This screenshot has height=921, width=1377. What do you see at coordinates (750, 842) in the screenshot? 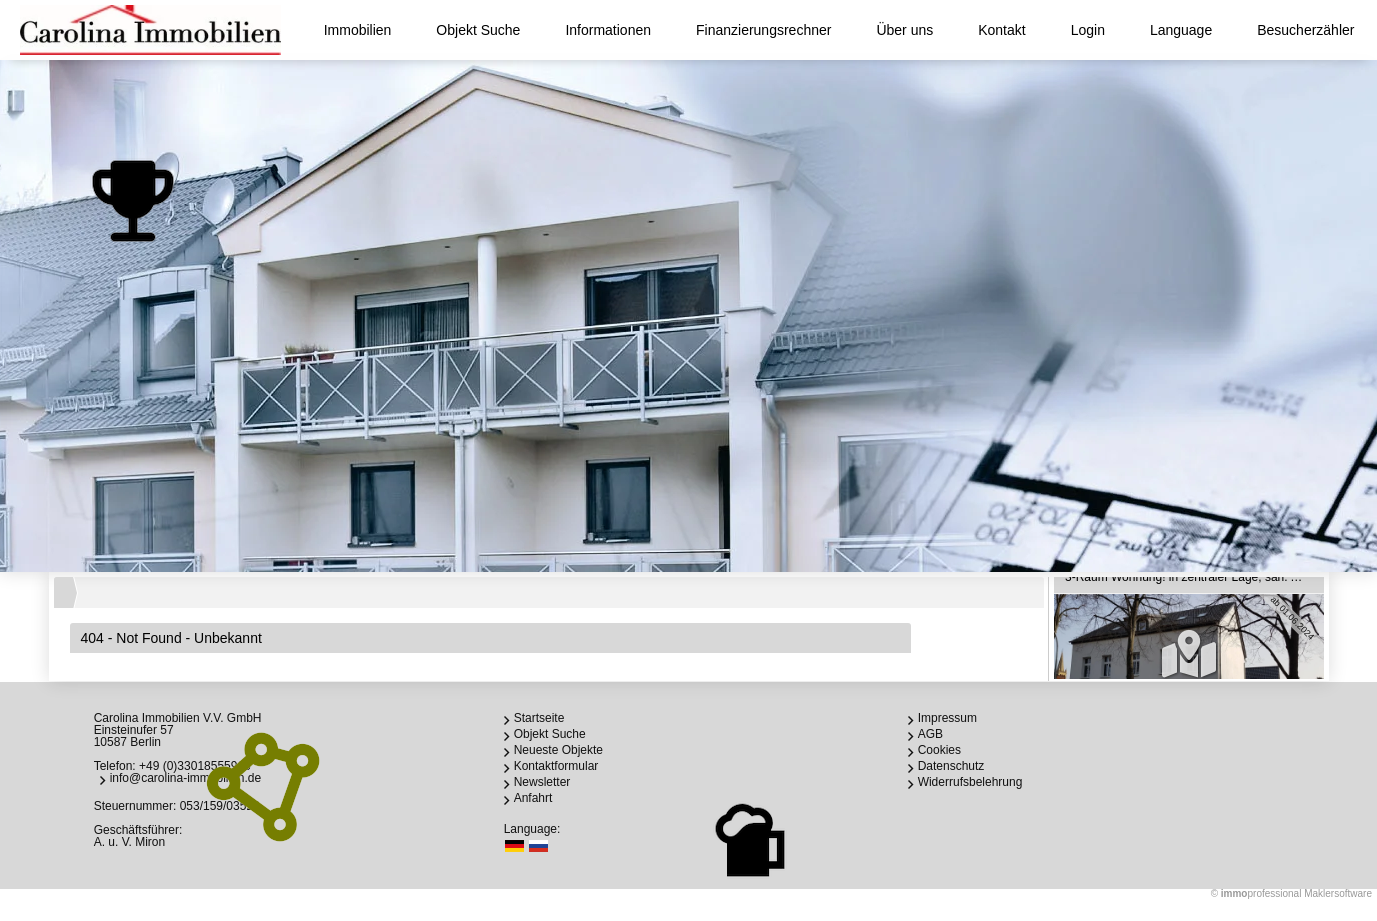
I see `find nearby sports bars or pubs` at bounding box center [750, 842].